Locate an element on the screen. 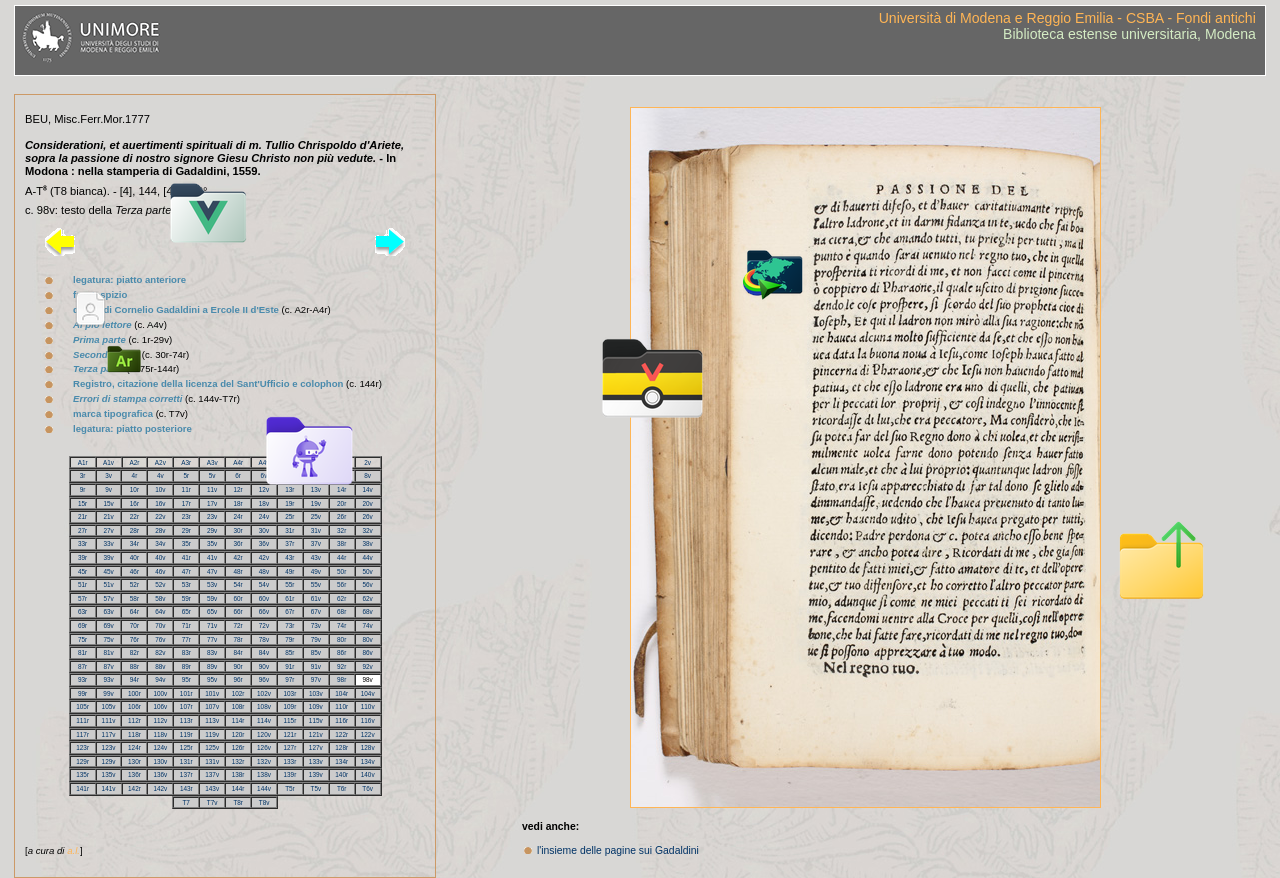 Image resolution: width=1280 pixels, height=878 pixels. open adobe aero project files folder is located at coordinates (124, 360).